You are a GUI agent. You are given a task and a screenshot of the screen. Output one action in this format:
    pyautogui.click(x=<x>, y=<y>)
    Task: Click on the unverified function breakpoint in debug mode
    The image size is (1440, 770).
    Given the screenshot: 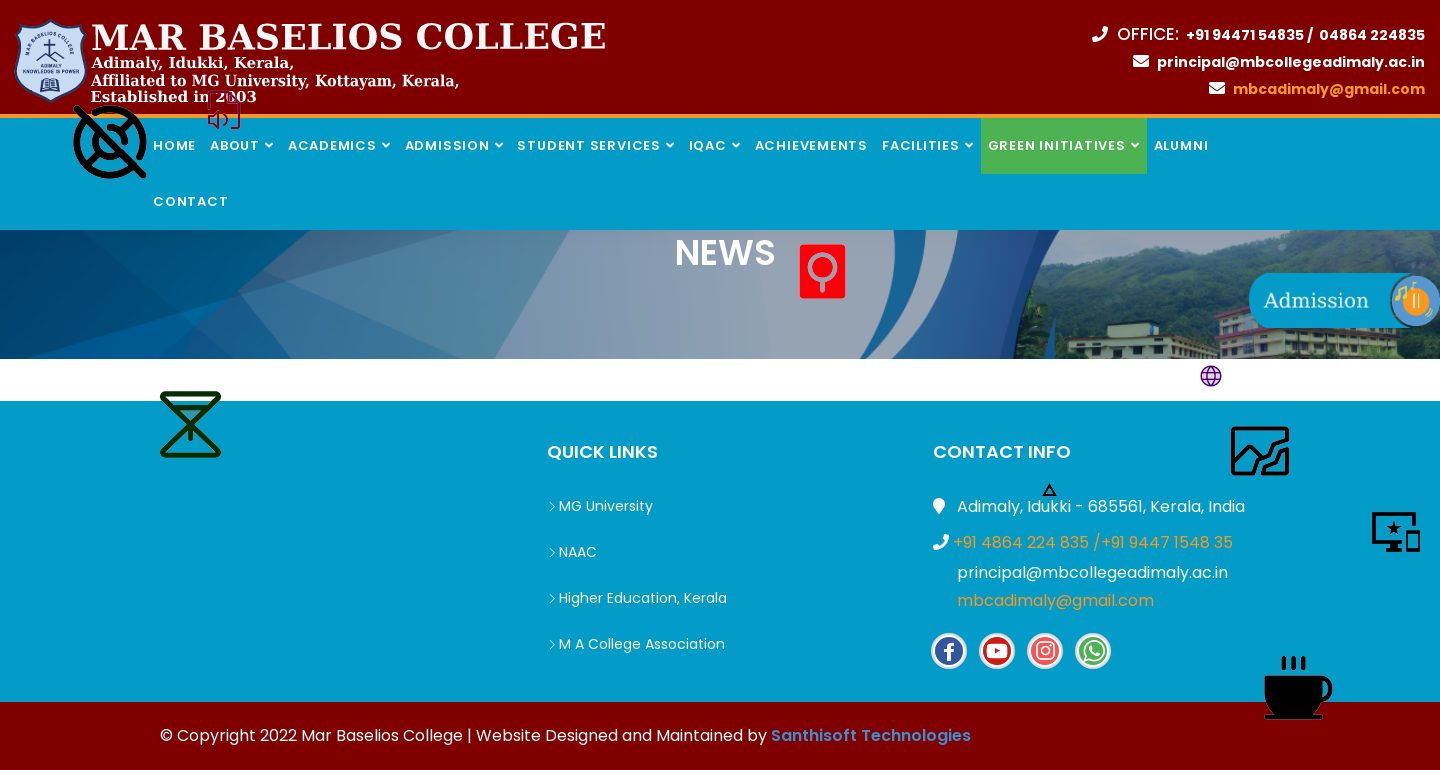 What is the action you would take?
    pyautogui.click(x=1049, y=490)
    